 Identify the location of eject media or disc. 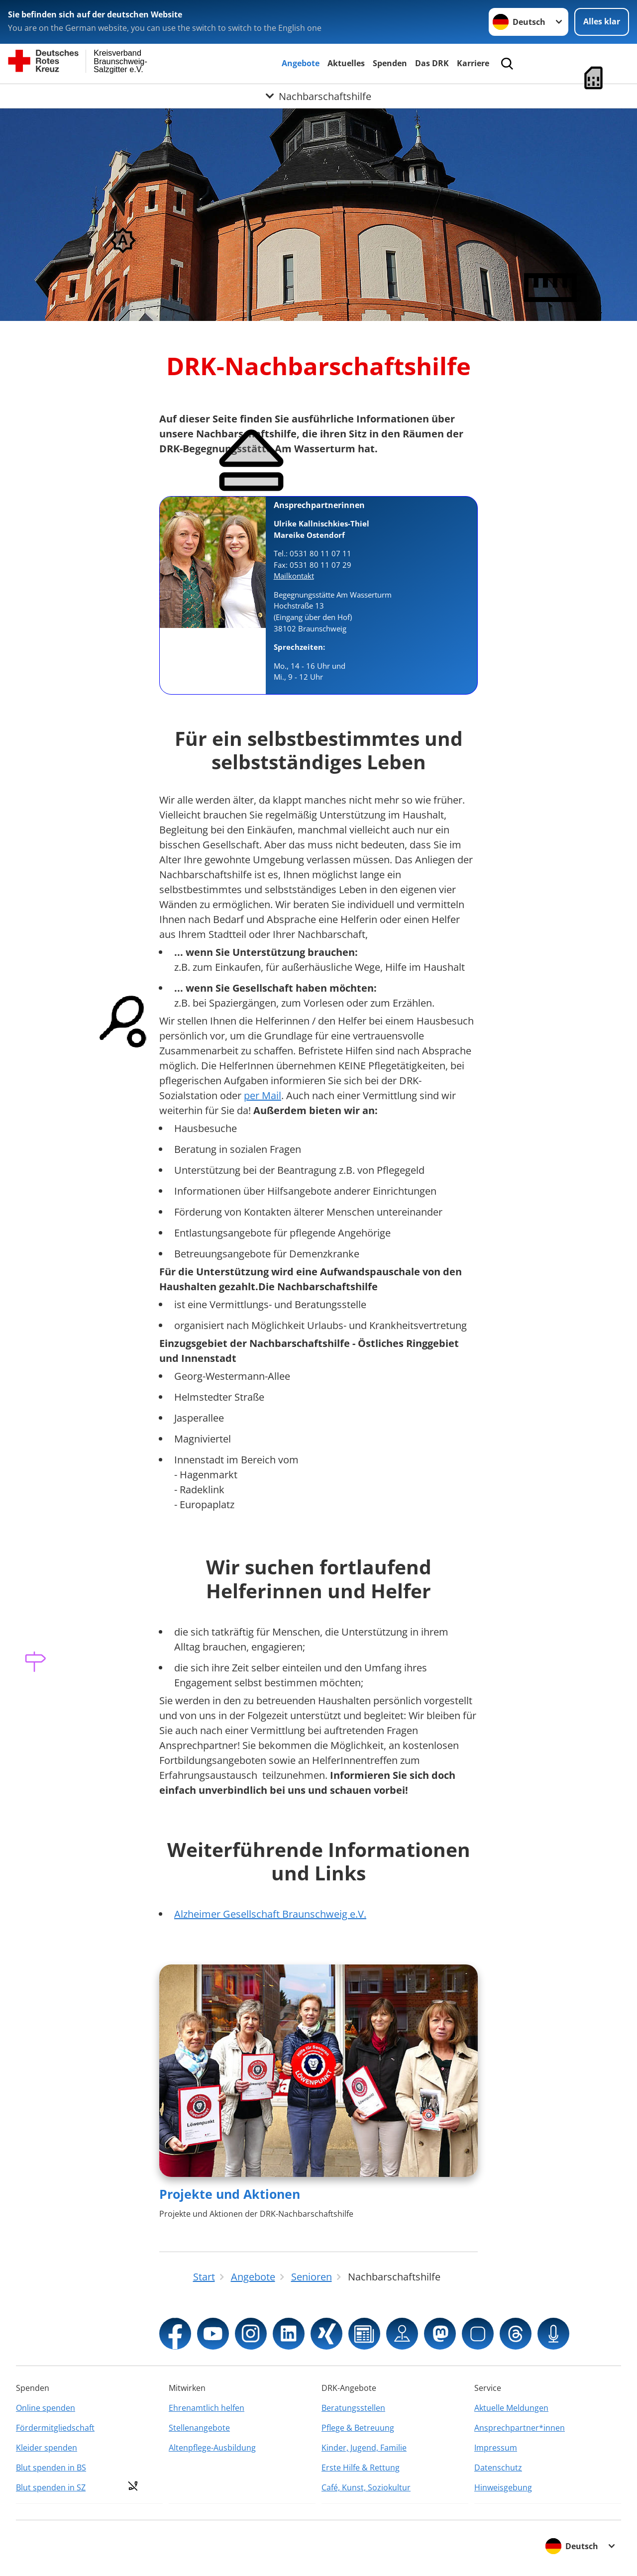
(251, 464).